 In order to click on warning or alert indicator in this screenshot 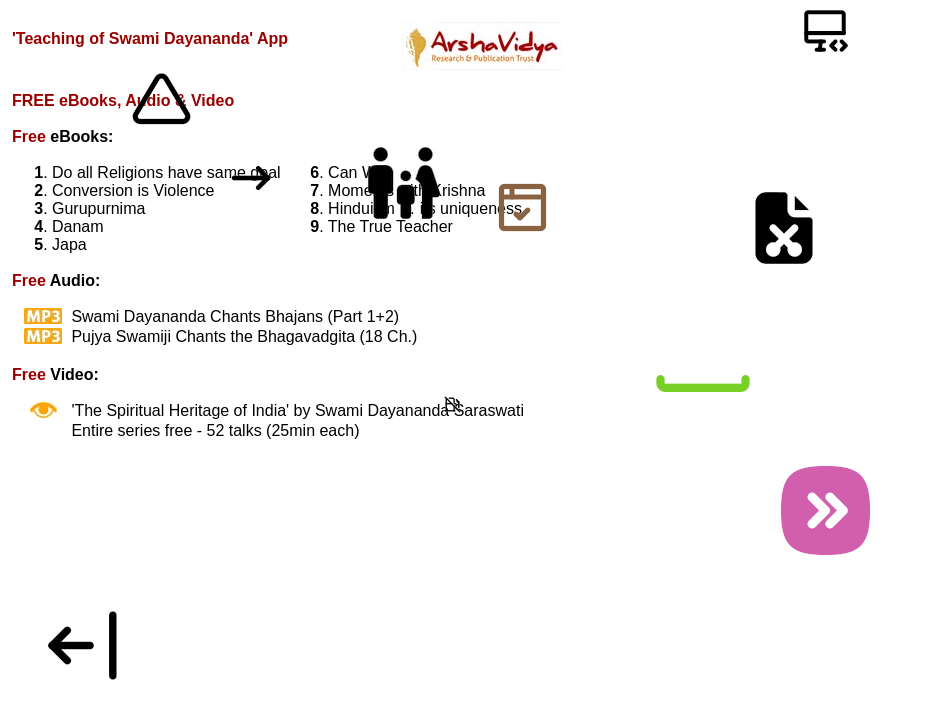, I will do `click(161, 100)`.